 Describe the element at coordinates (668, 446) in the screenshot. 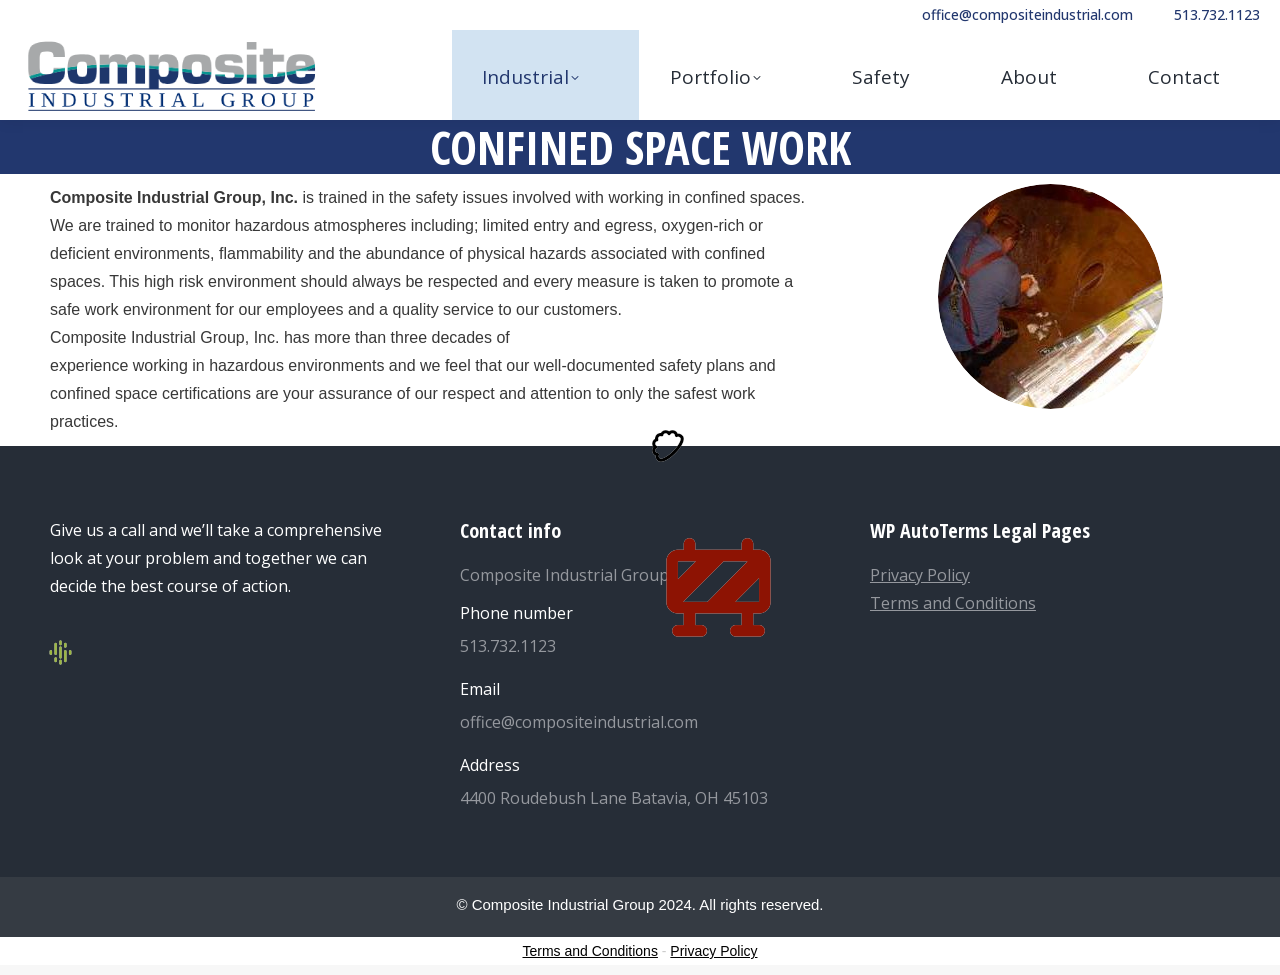

I see `browse asian cuisine or dumpling restaurants` at that location.